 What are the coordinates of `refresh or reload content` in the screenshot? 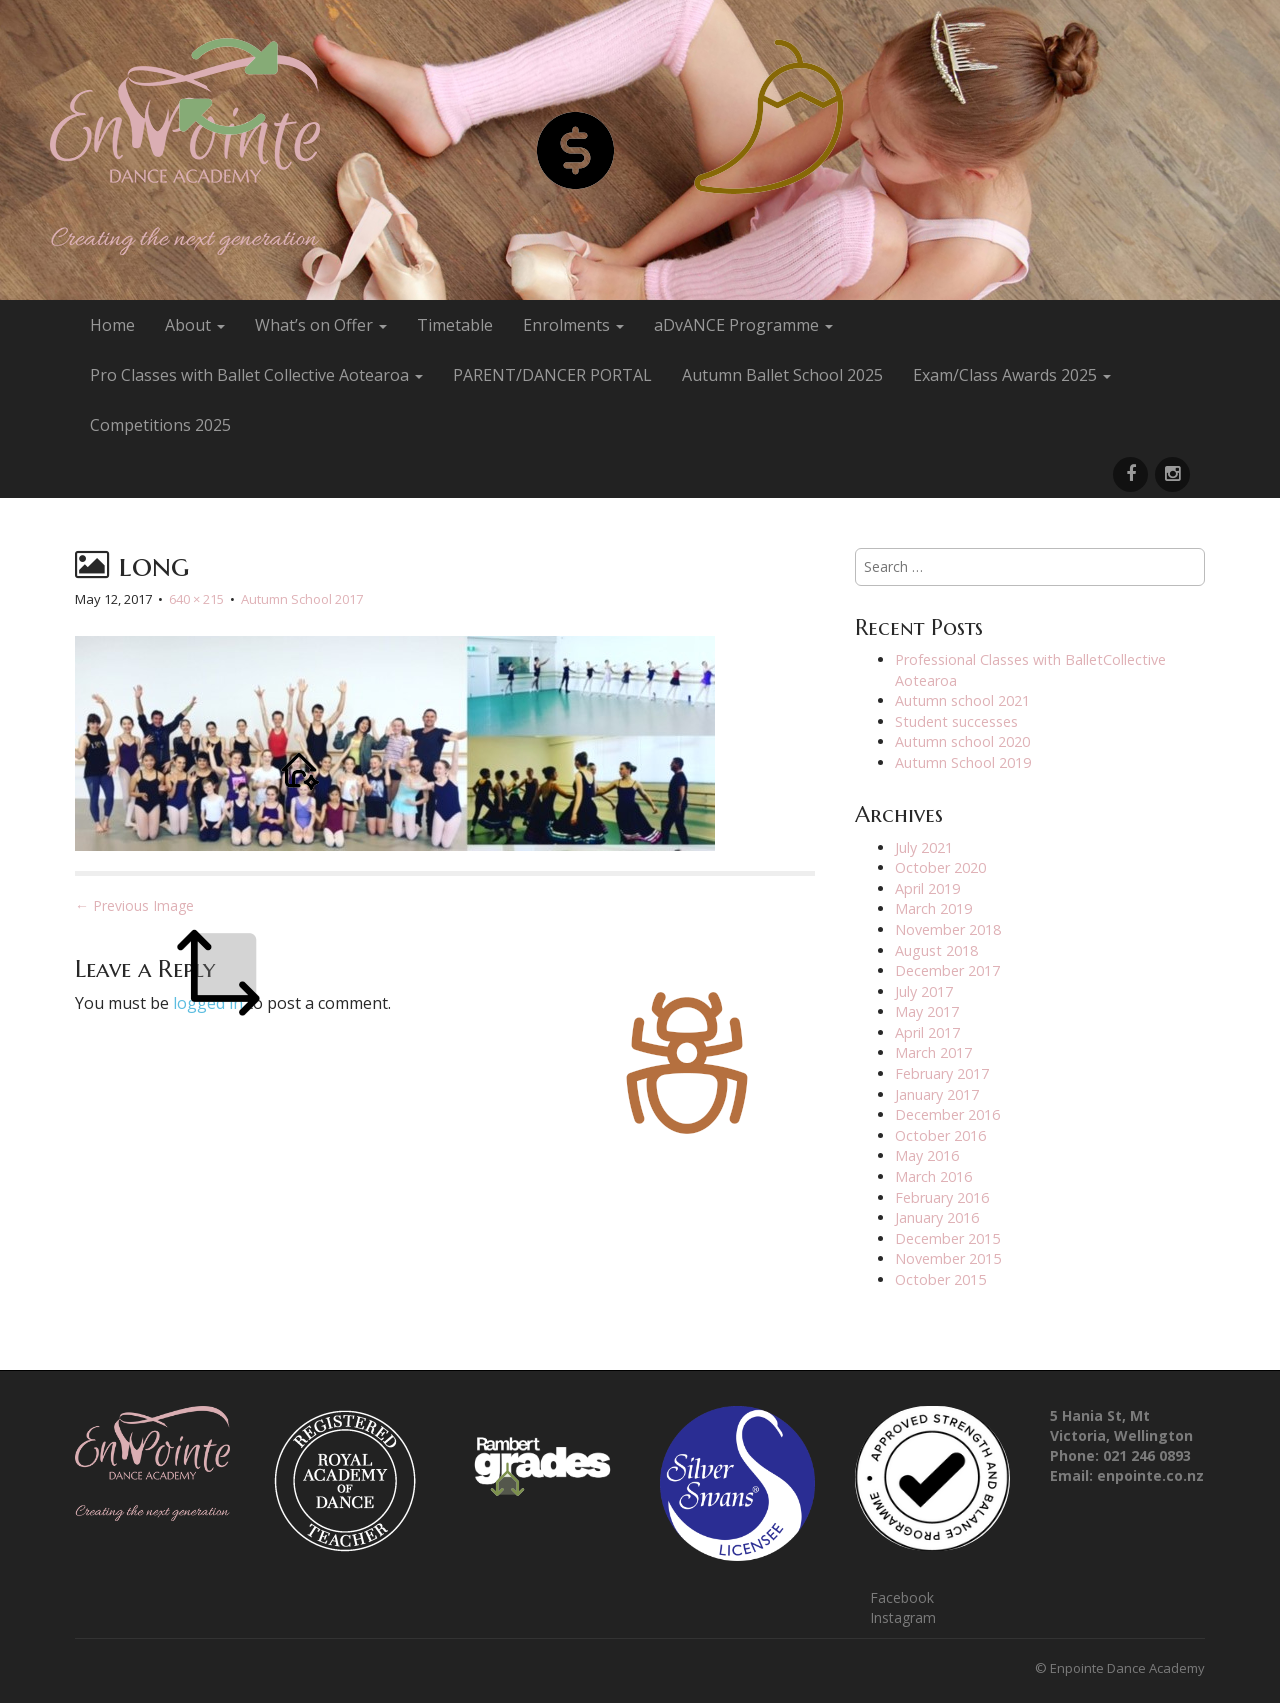 It's located at (228, 86).